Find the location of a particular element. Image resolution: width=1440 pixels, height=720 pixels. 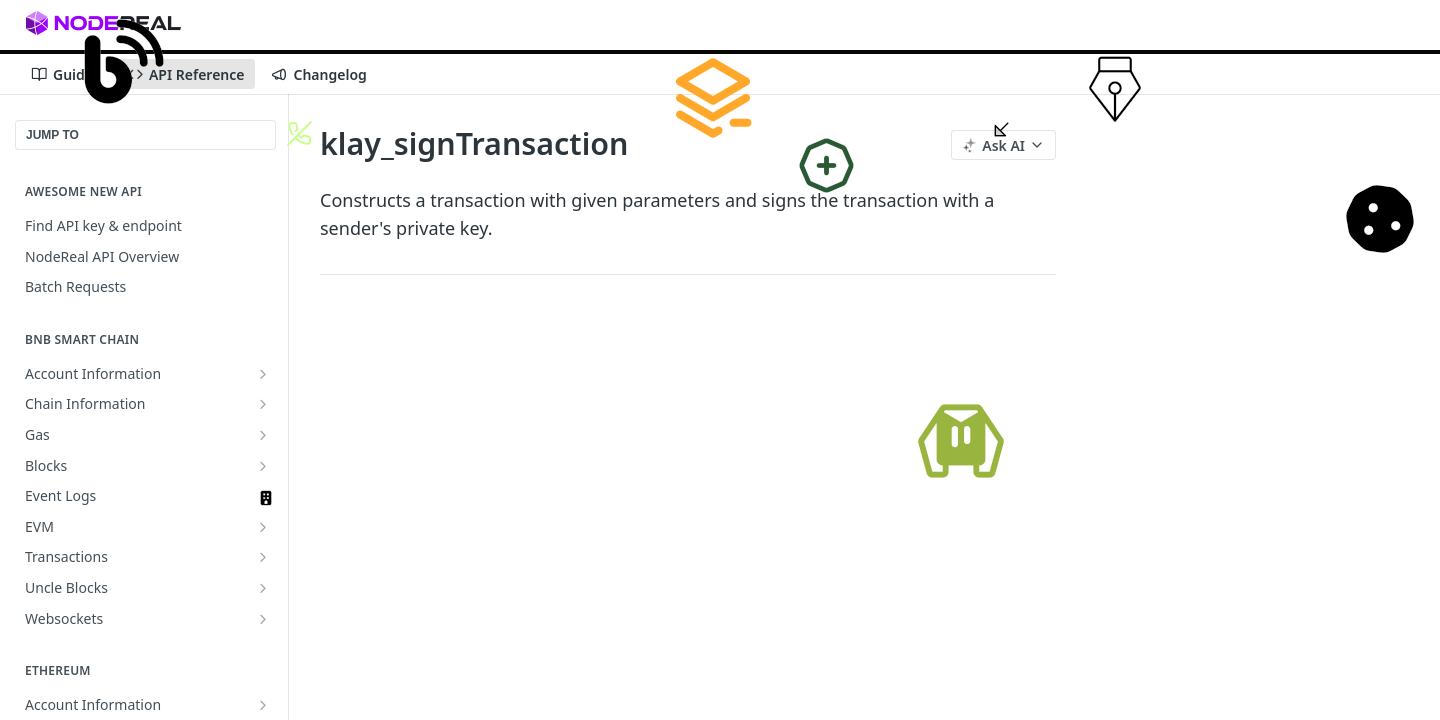

add a new item or element is located at coordinates (826, 165).